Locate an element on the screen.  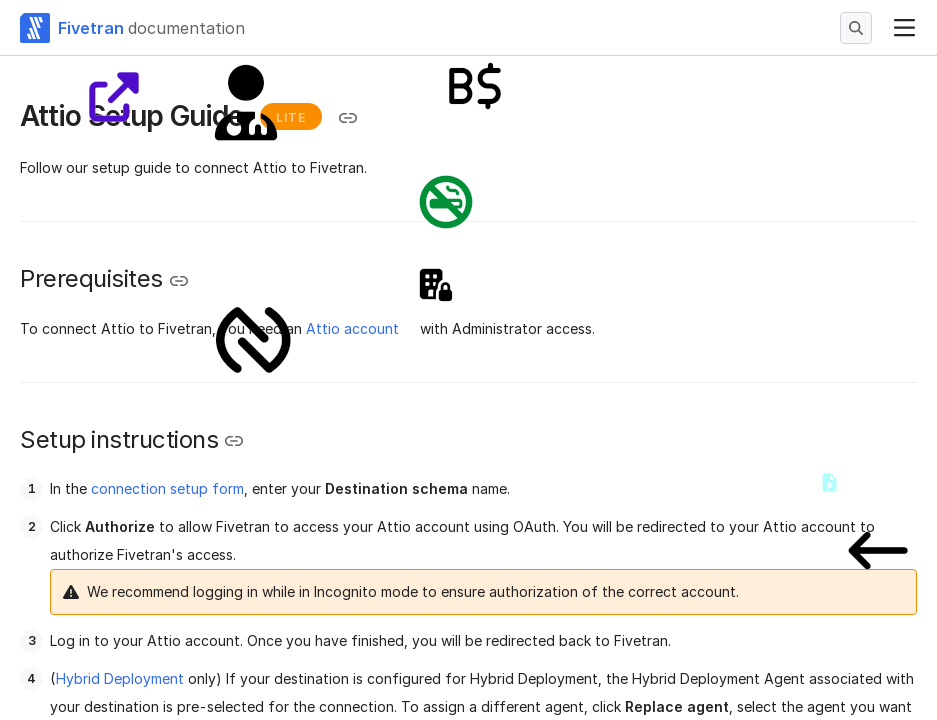
open link in a new tab or window is located at coordinates (114, 97).